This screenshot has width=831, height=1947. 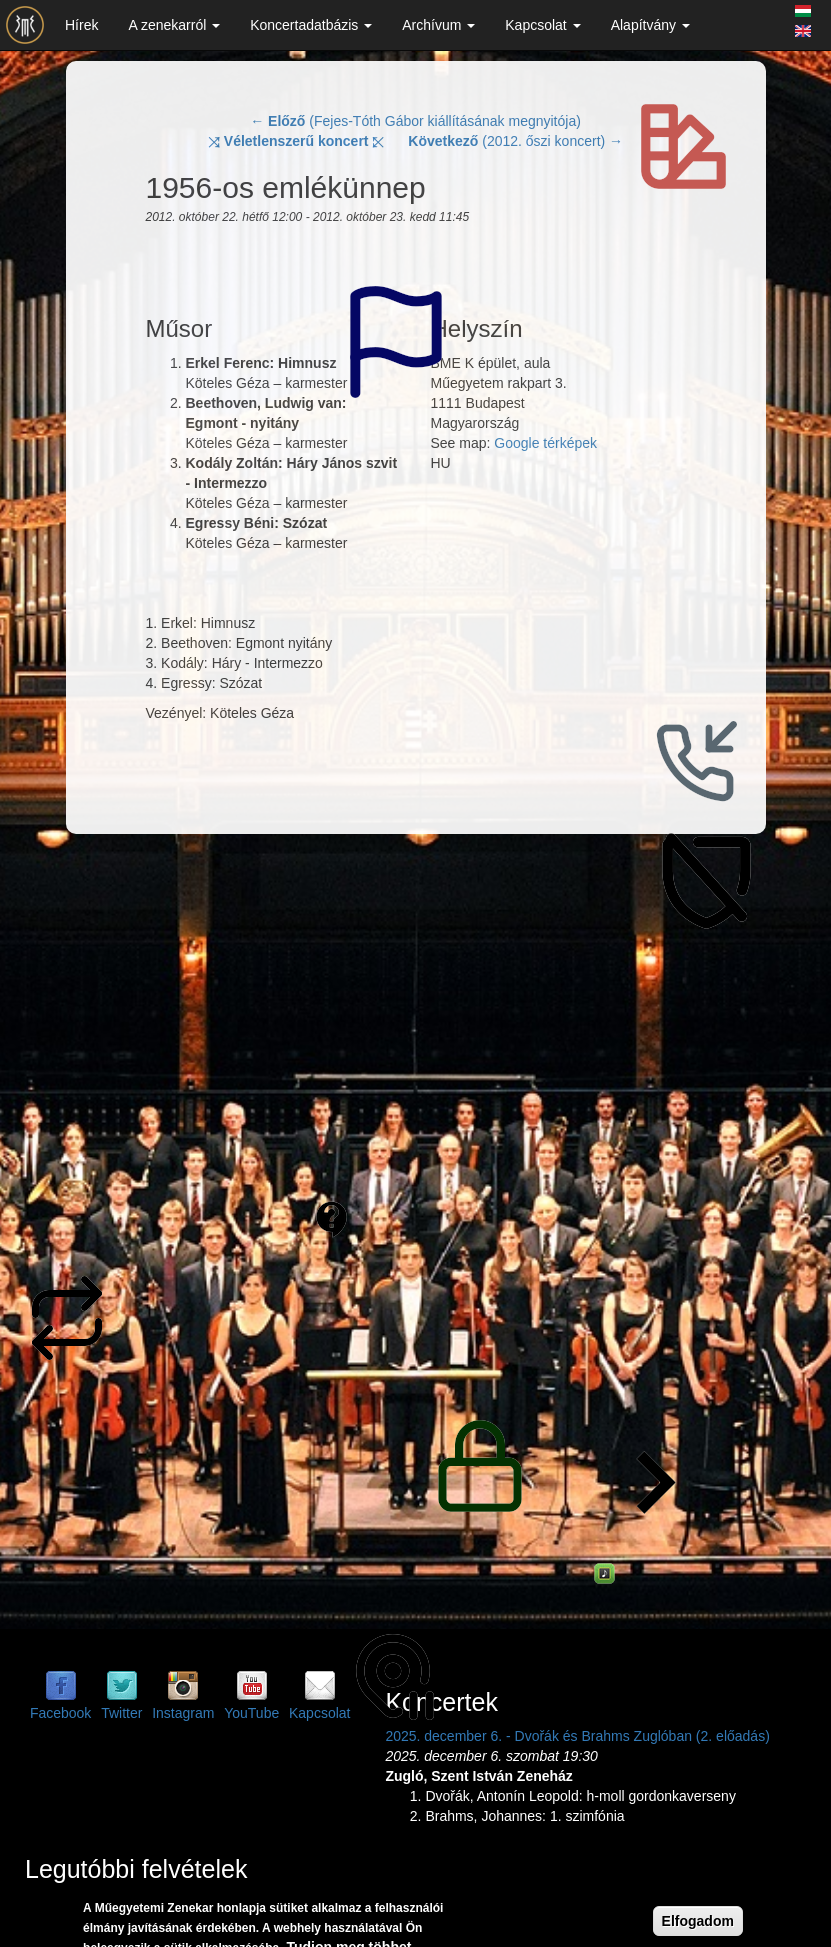 What do you see at coordinates (695, 763) in the screenshot?
I see `incoming call indicator` at bounding box center [695, 763].